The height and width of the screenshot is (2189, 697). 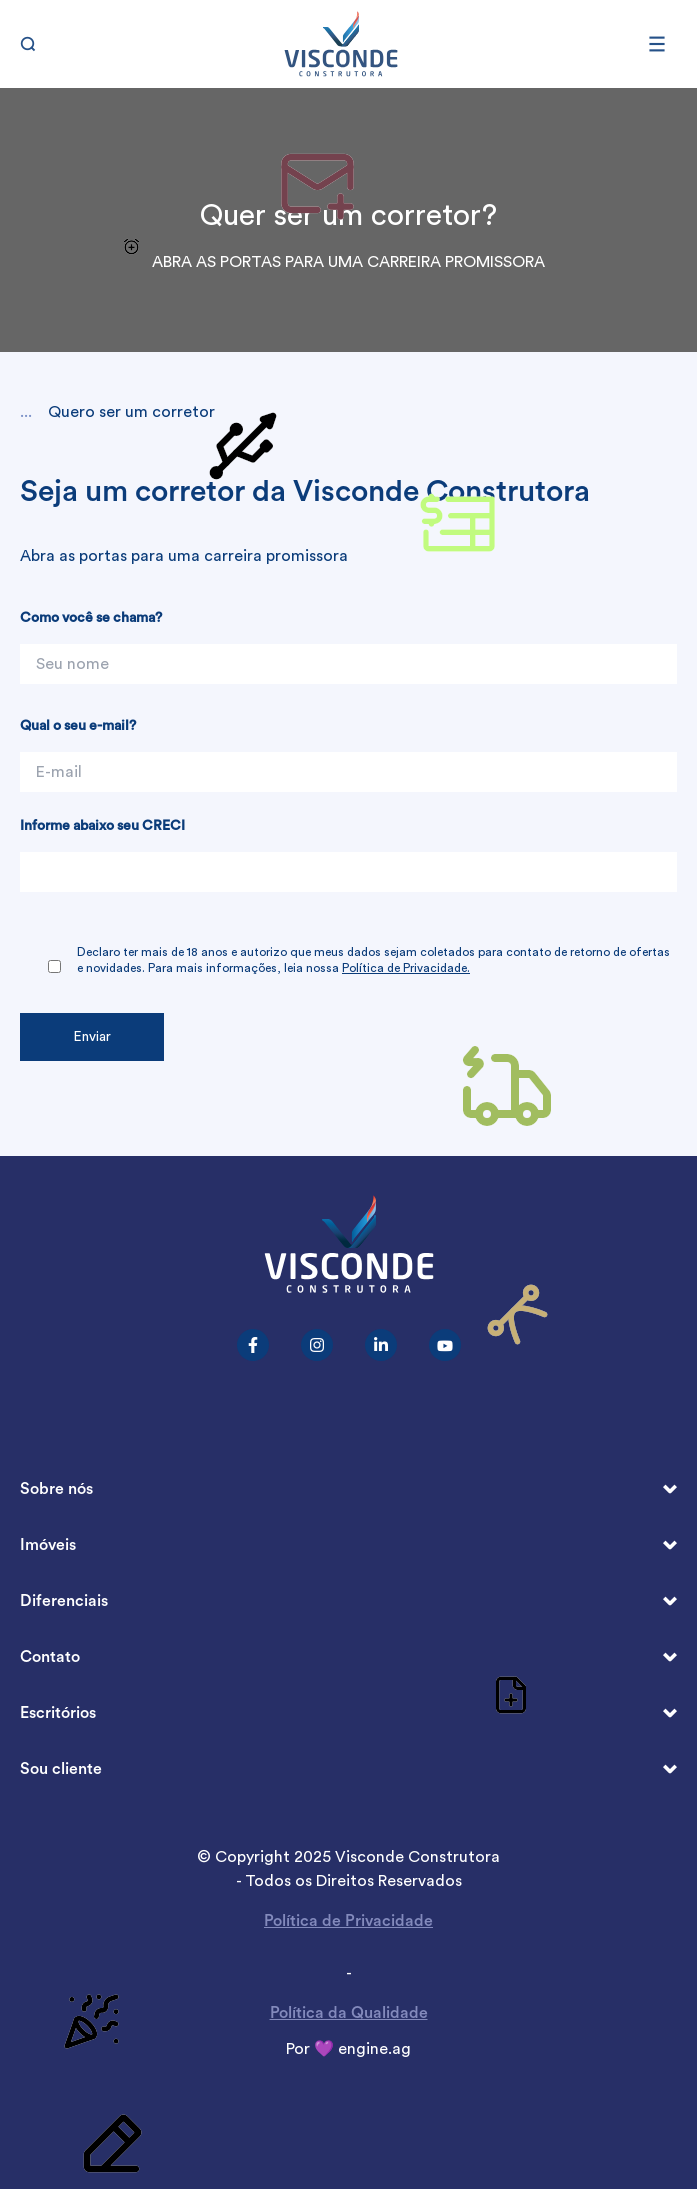 What do you see at coordinates (317, 183) in the screenshot?
I see `compose a new email` at bounding box center [317, 183].